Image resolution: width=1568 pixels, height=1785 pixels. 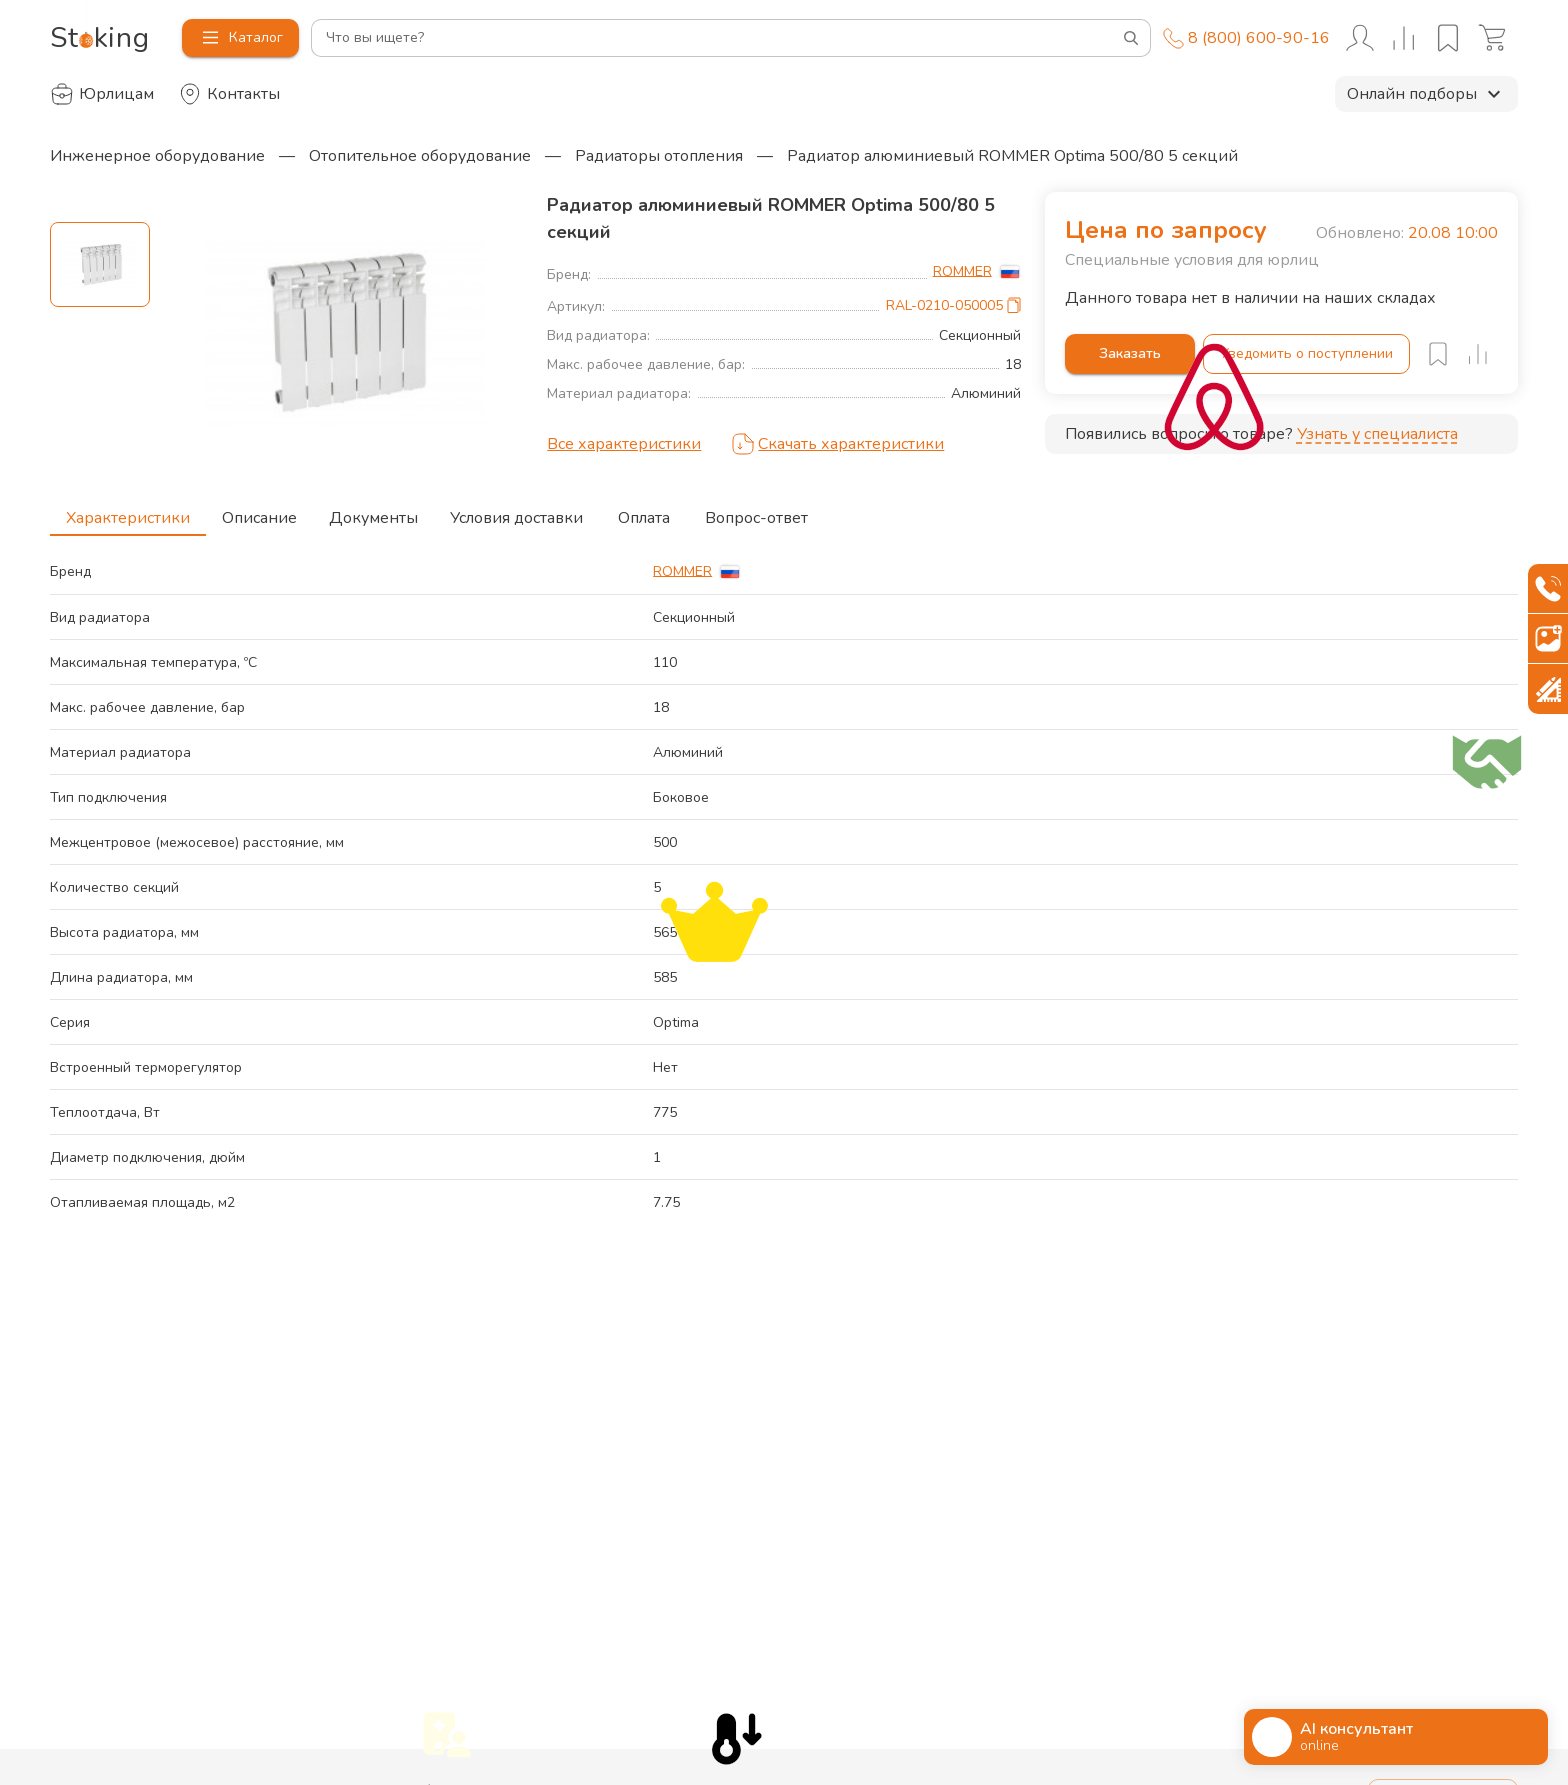 I want to click on view patient profile or medical records, so click(x=444, y=1733).